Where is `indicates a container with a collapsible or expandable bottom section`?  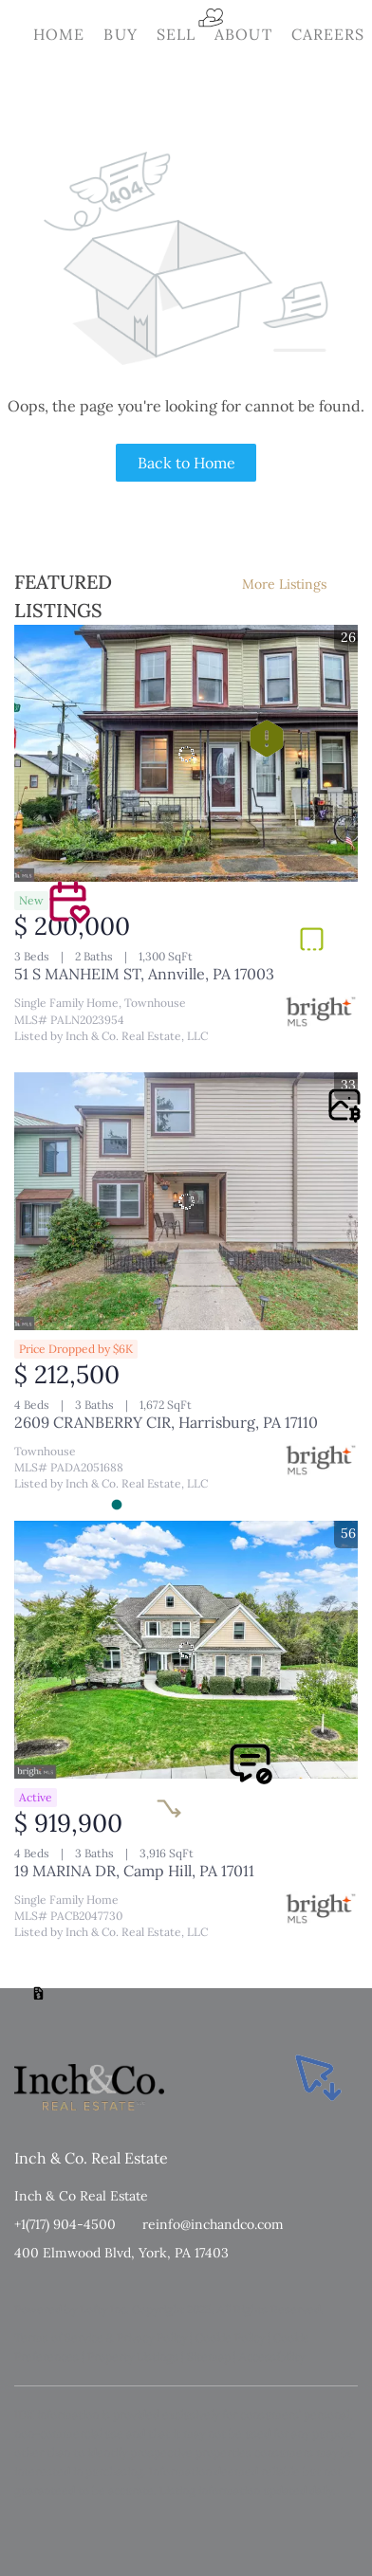 indicates a container with a collapsible or expandable bottom section is located at coordinates (311, 939).